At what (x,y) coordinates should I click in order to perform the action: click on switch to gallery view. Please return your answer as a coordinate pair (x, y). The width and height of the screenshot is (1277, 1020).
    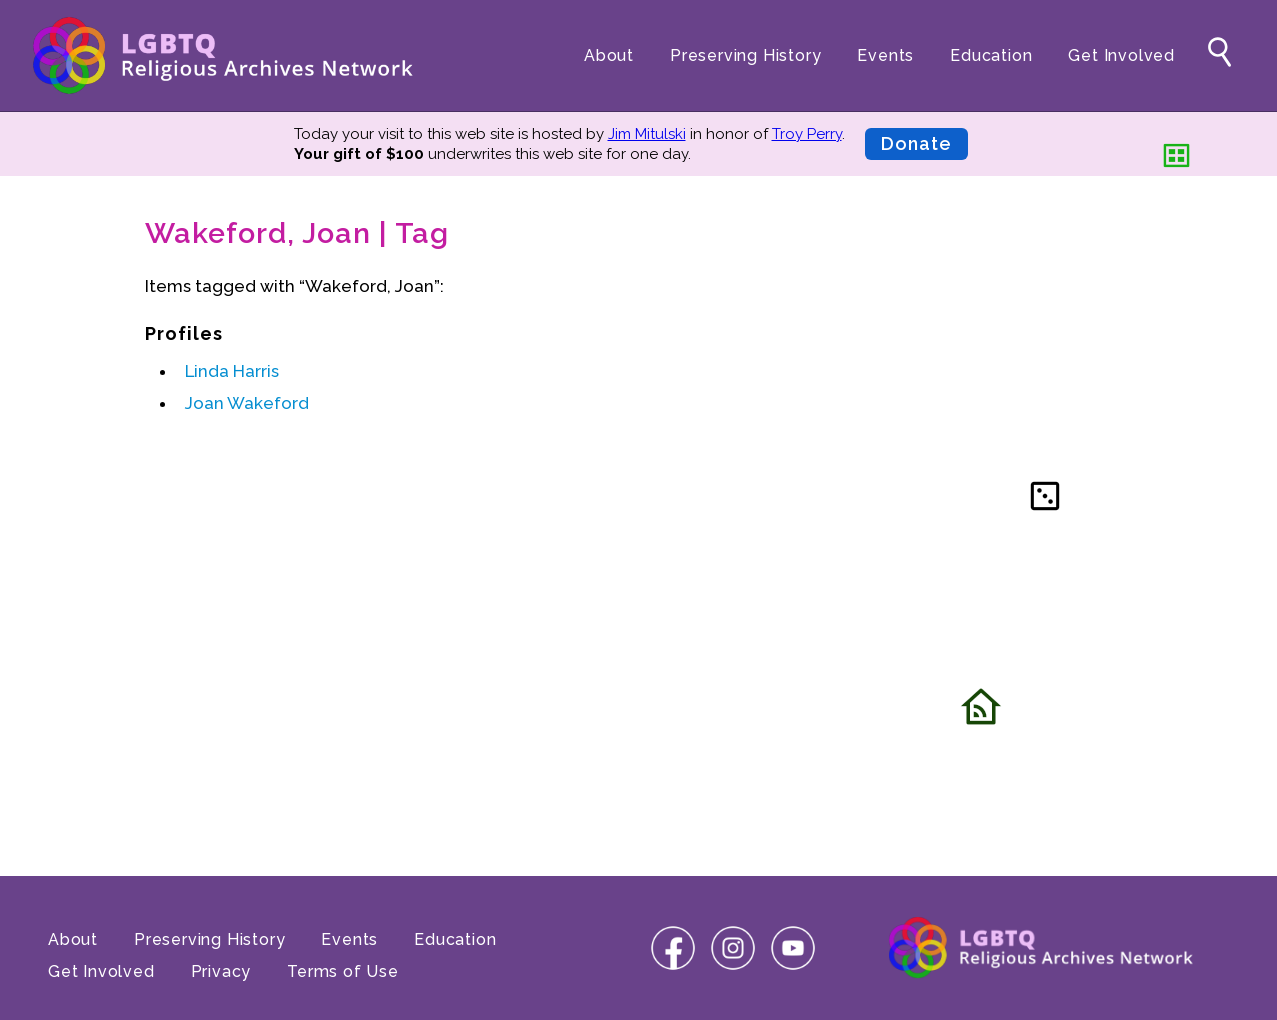
    Looking at the image, I should click on (1176, 155).